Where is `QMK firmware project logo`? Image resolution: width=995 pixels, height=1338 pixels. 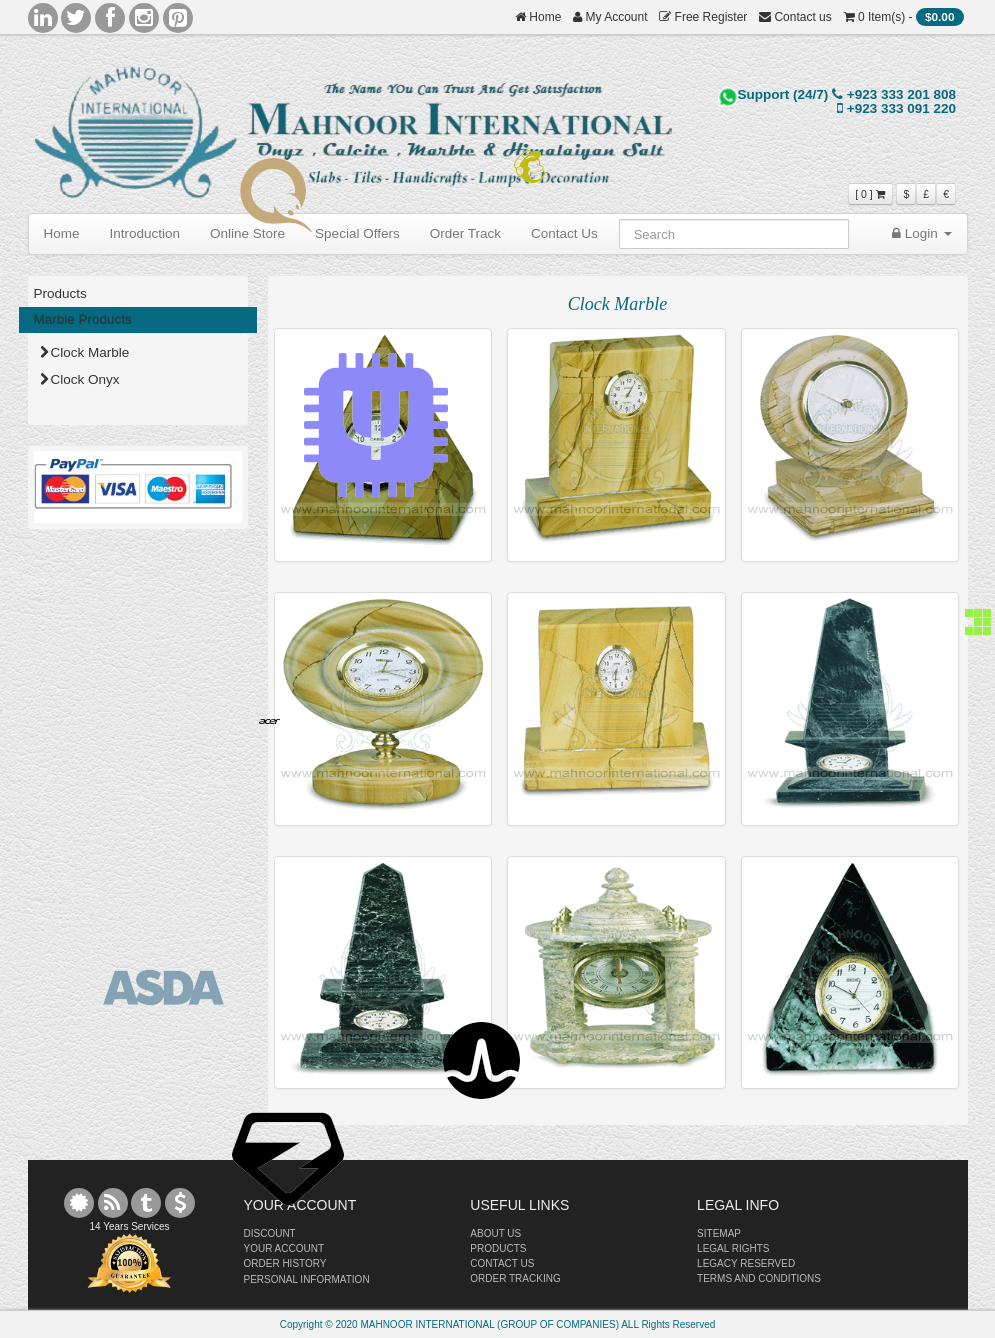
QMK firmware project logo is located at coordinates (376, 425).